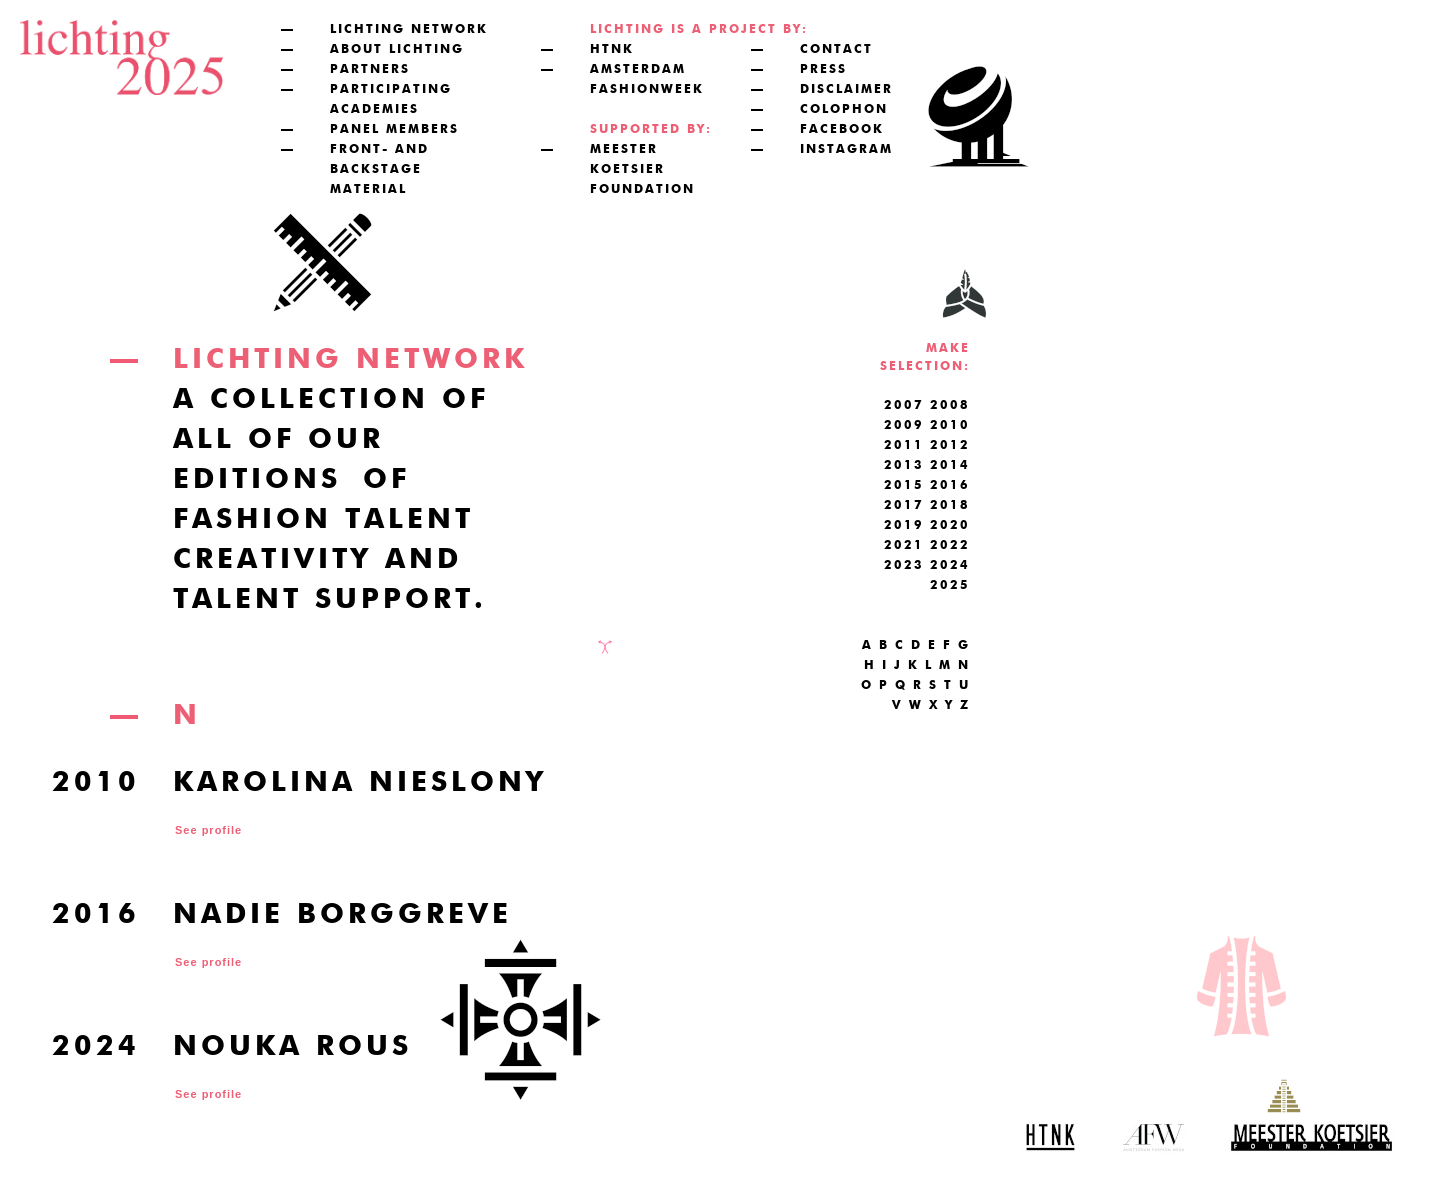 This screenshot has width=1435, height=1182. Describe the element at coordinates (965, 294) in the screenshot. I see `select turban headwear for character customization` at that location.